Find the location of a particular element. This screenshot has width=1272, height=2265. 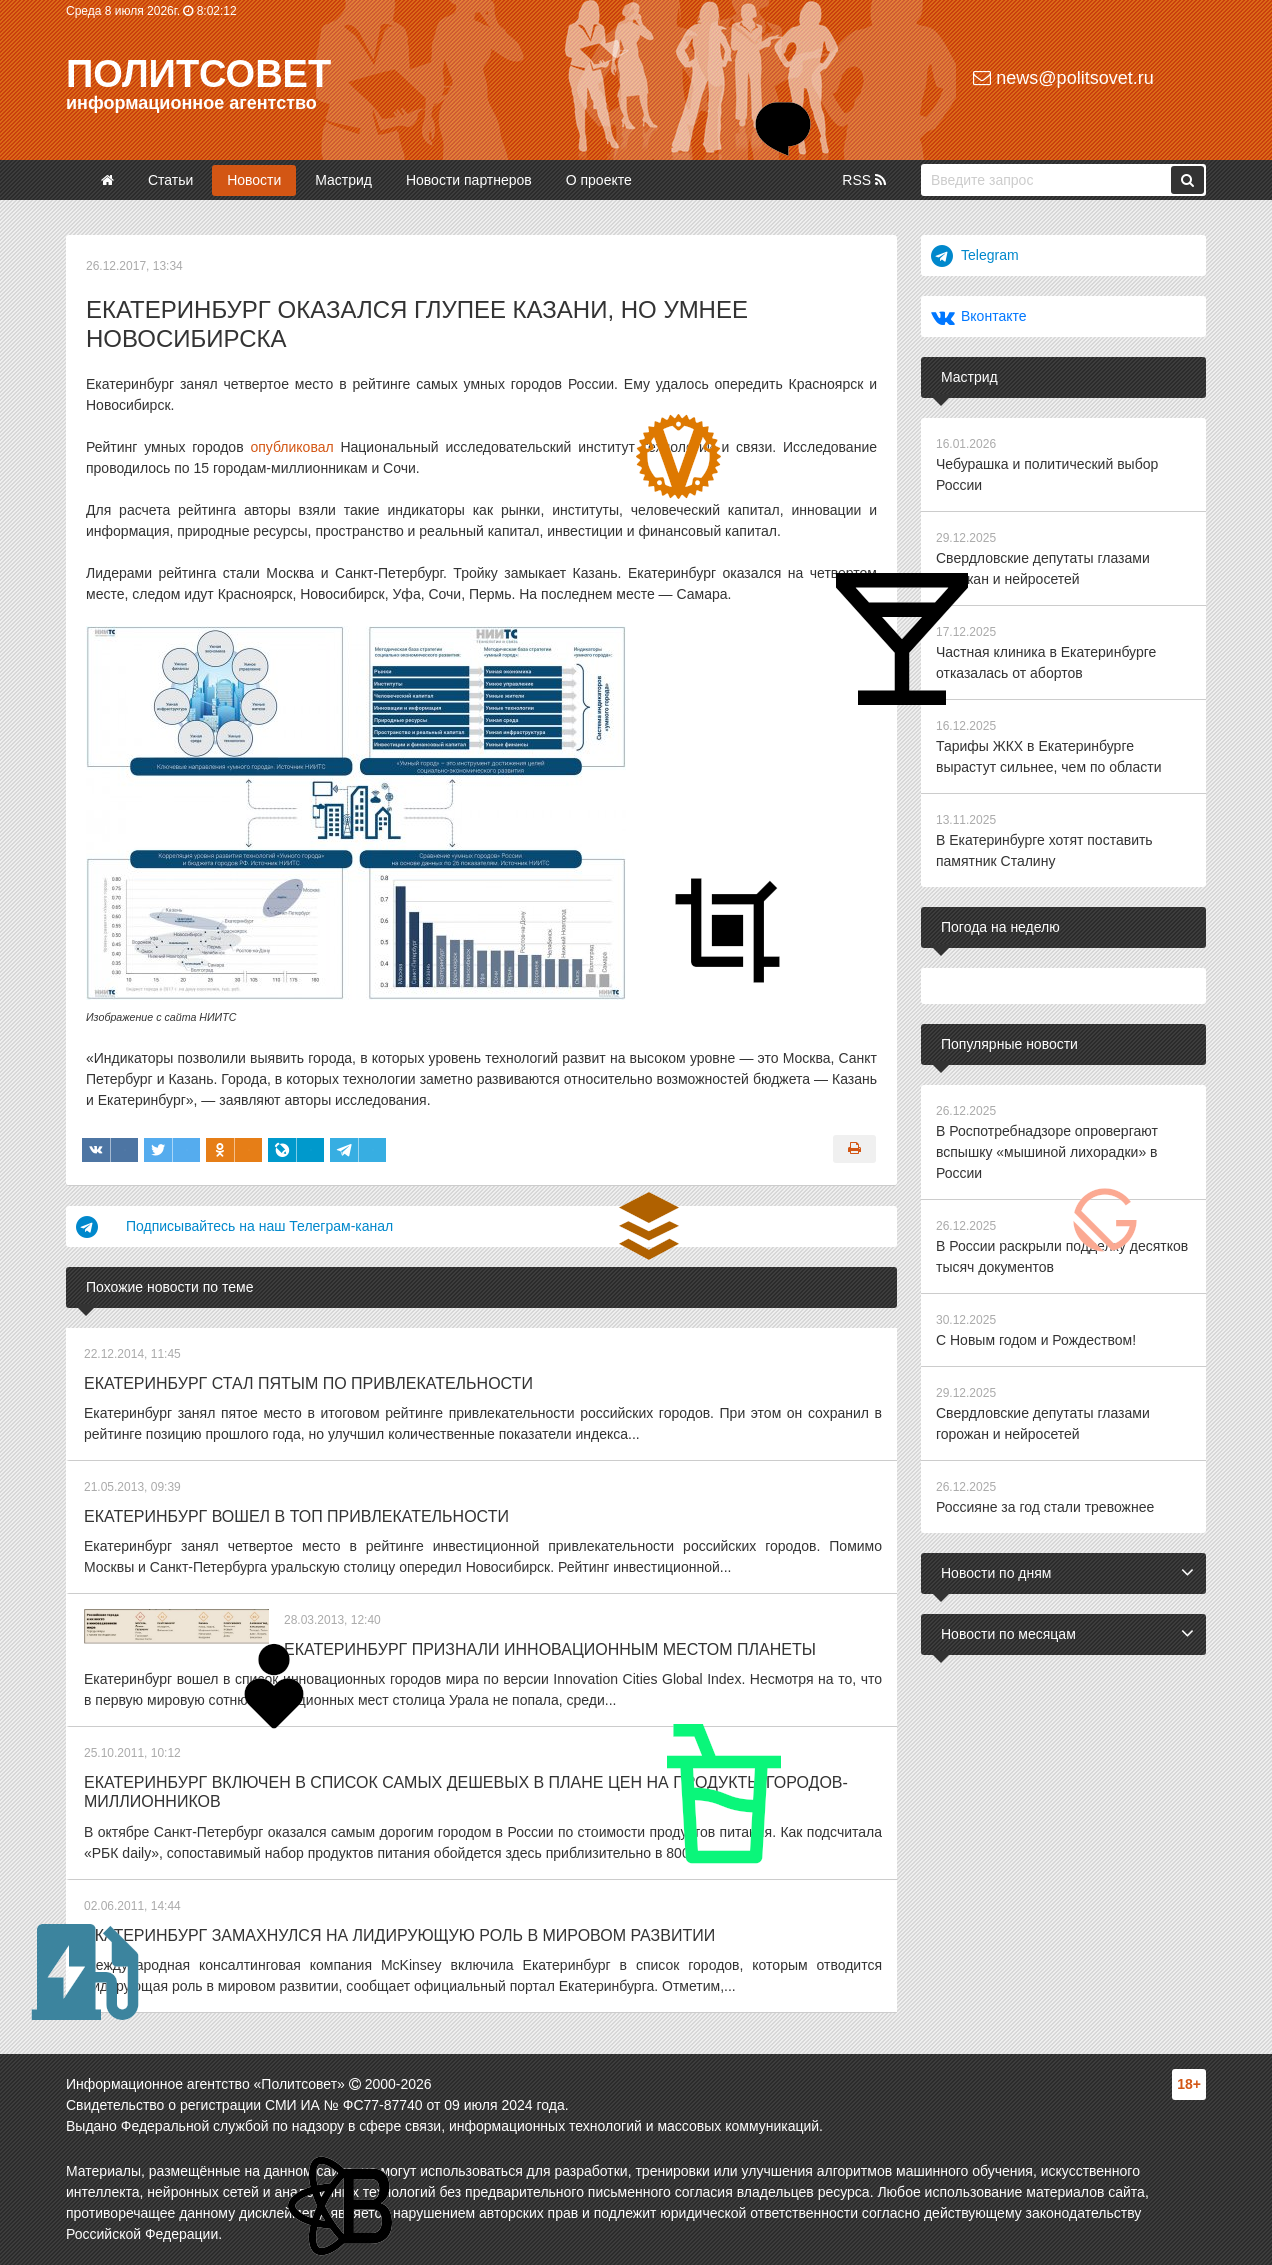

browse drinks or beverages menu is located at coordinates (724, 1800).